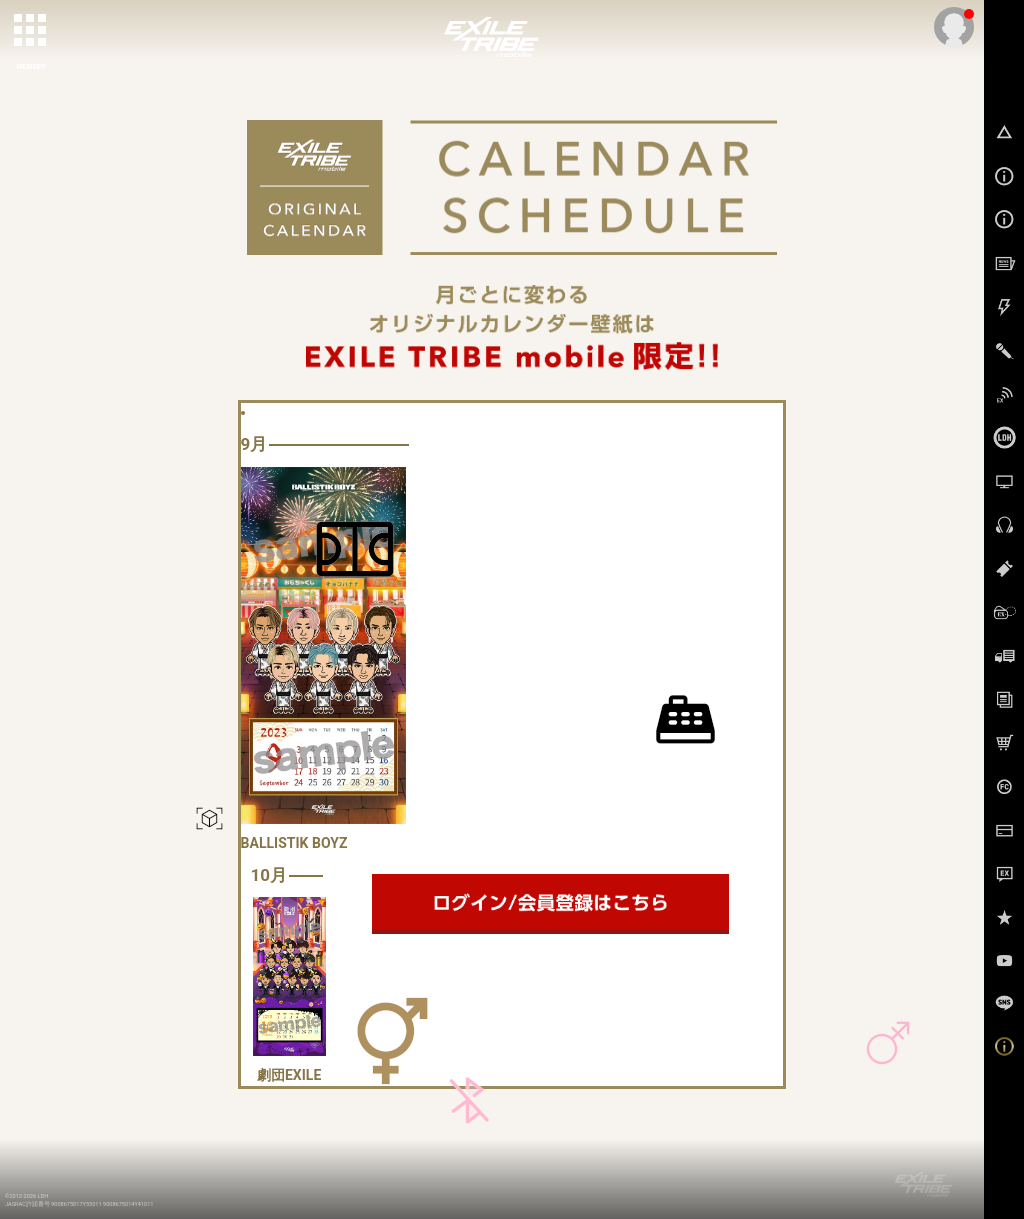  What do you see at coordinates (355, 549) in the screenshot?
I see `view basketball court locations` at bounding box center [355, 549].